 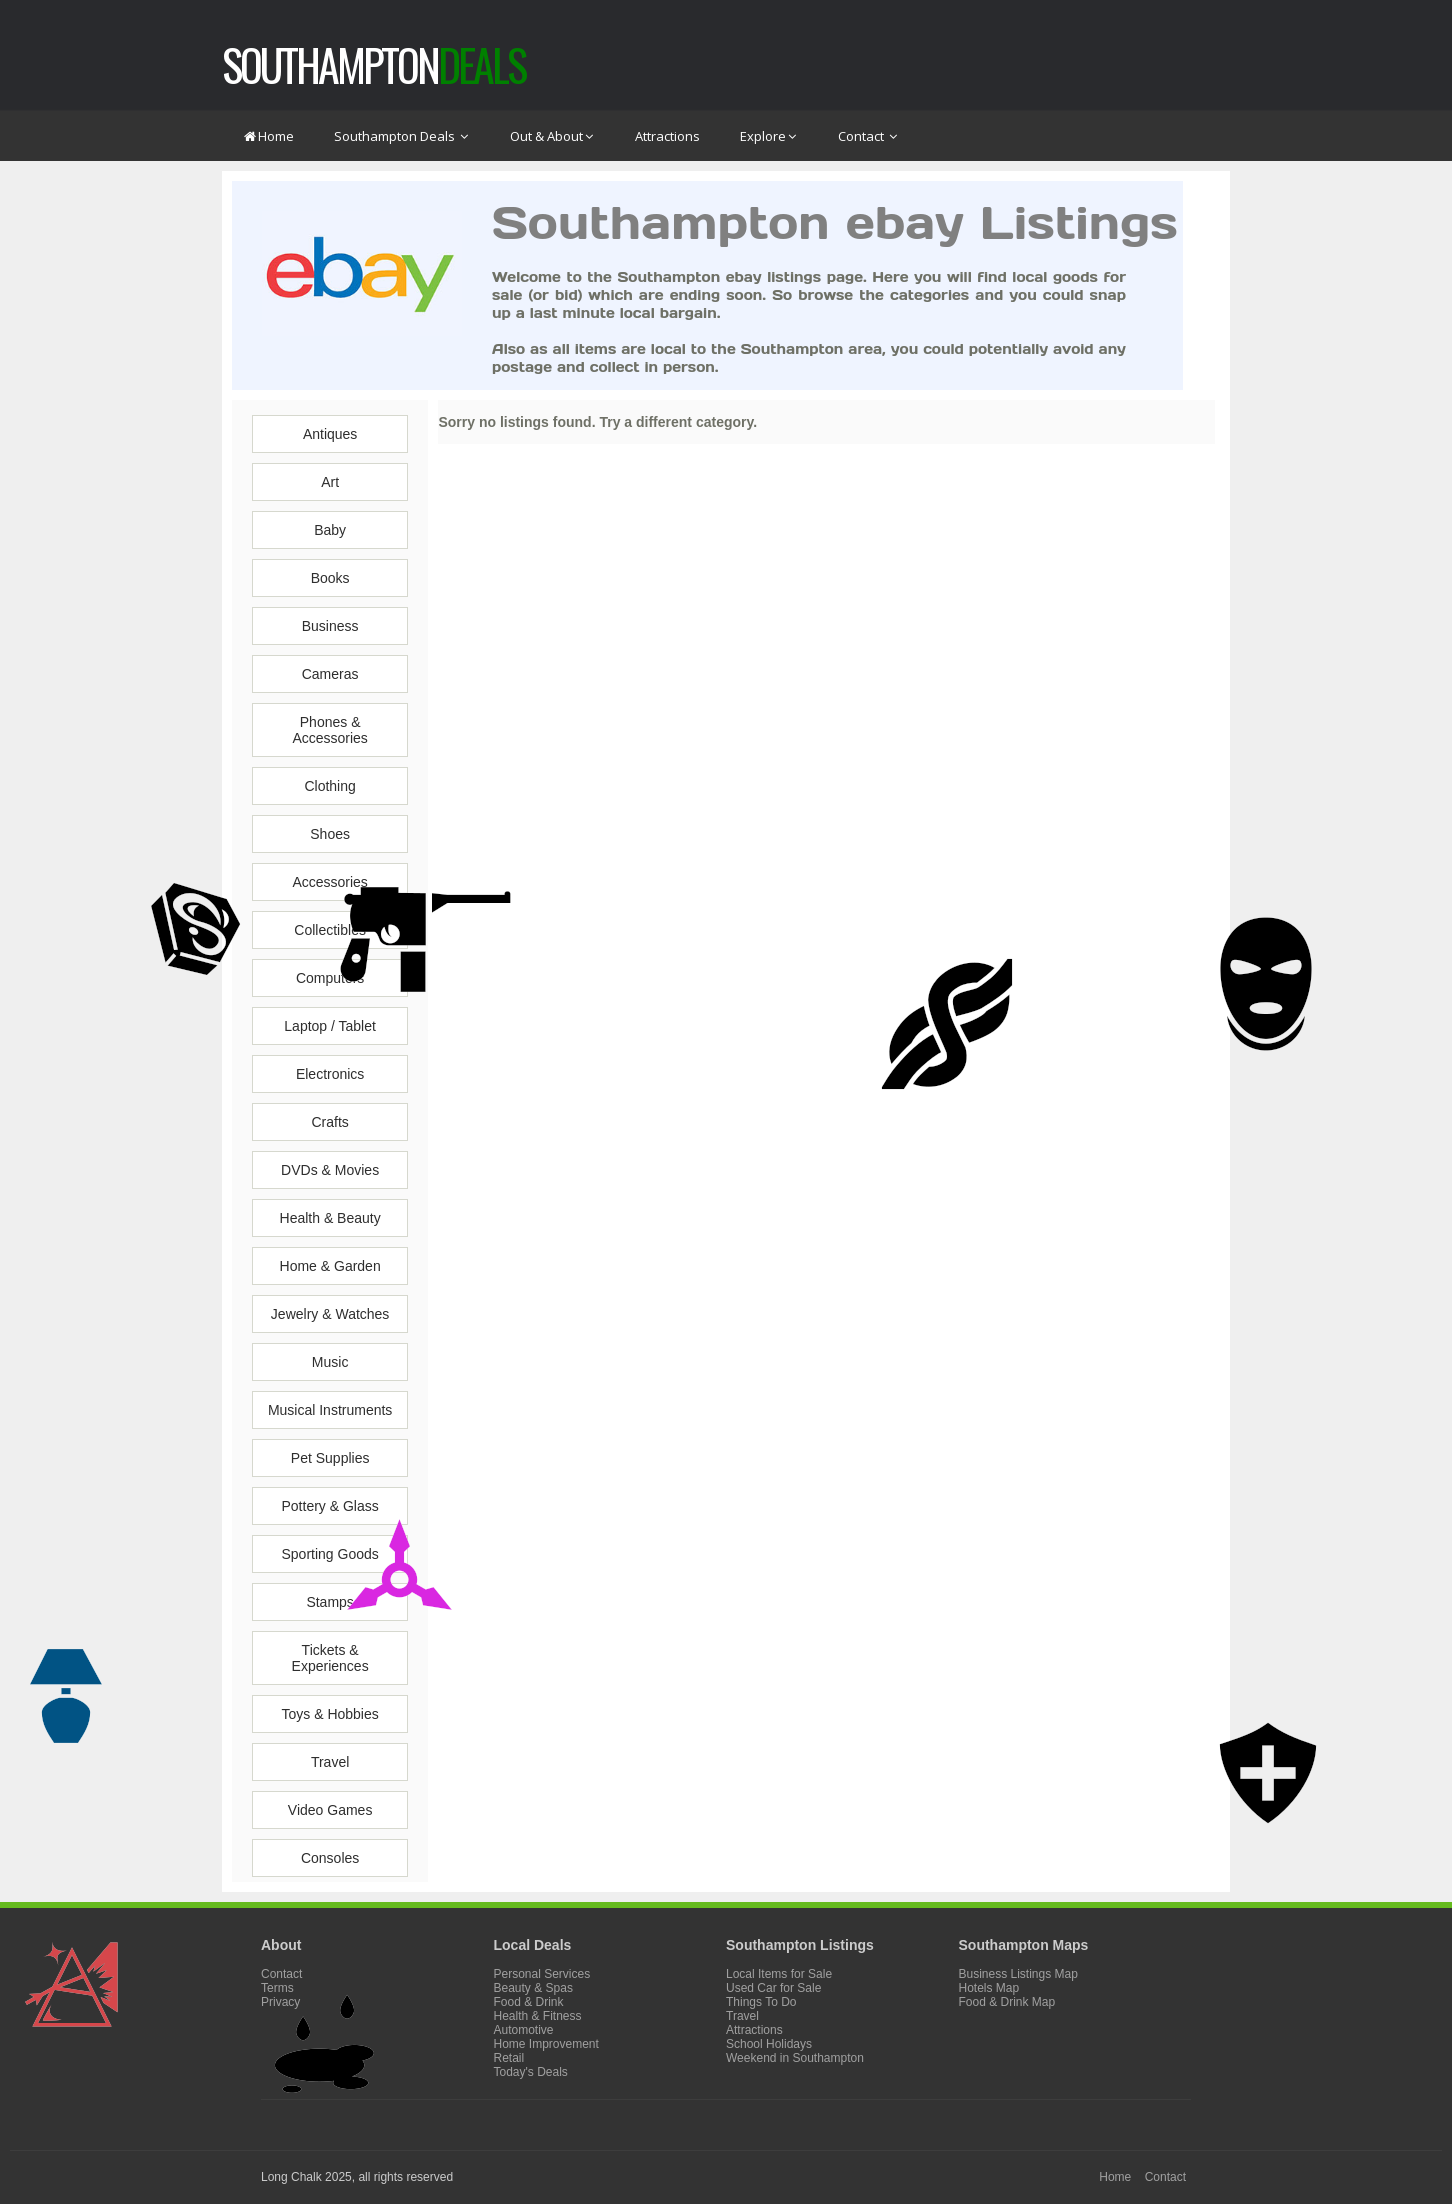 I want to click on indicates a water leak or fluid spill, so click(x=323, y=2042).